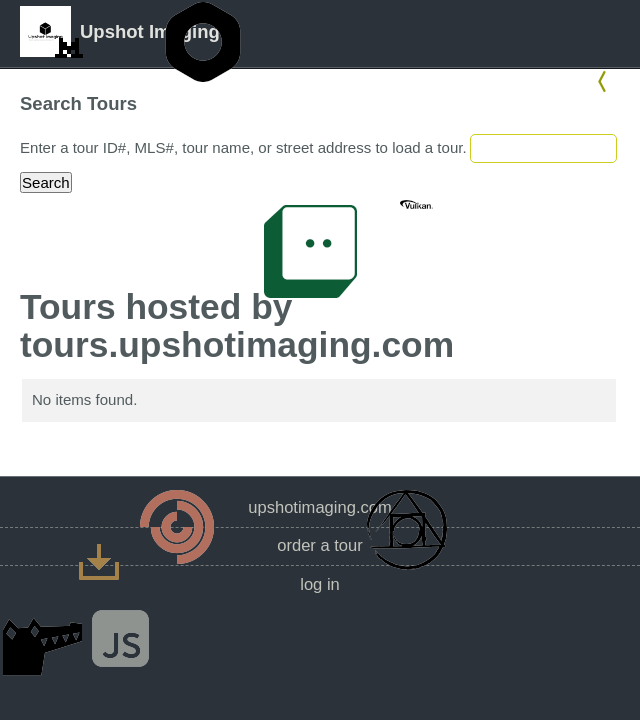  I want to click on open medusa commerce dashboard, so click(203, 42).